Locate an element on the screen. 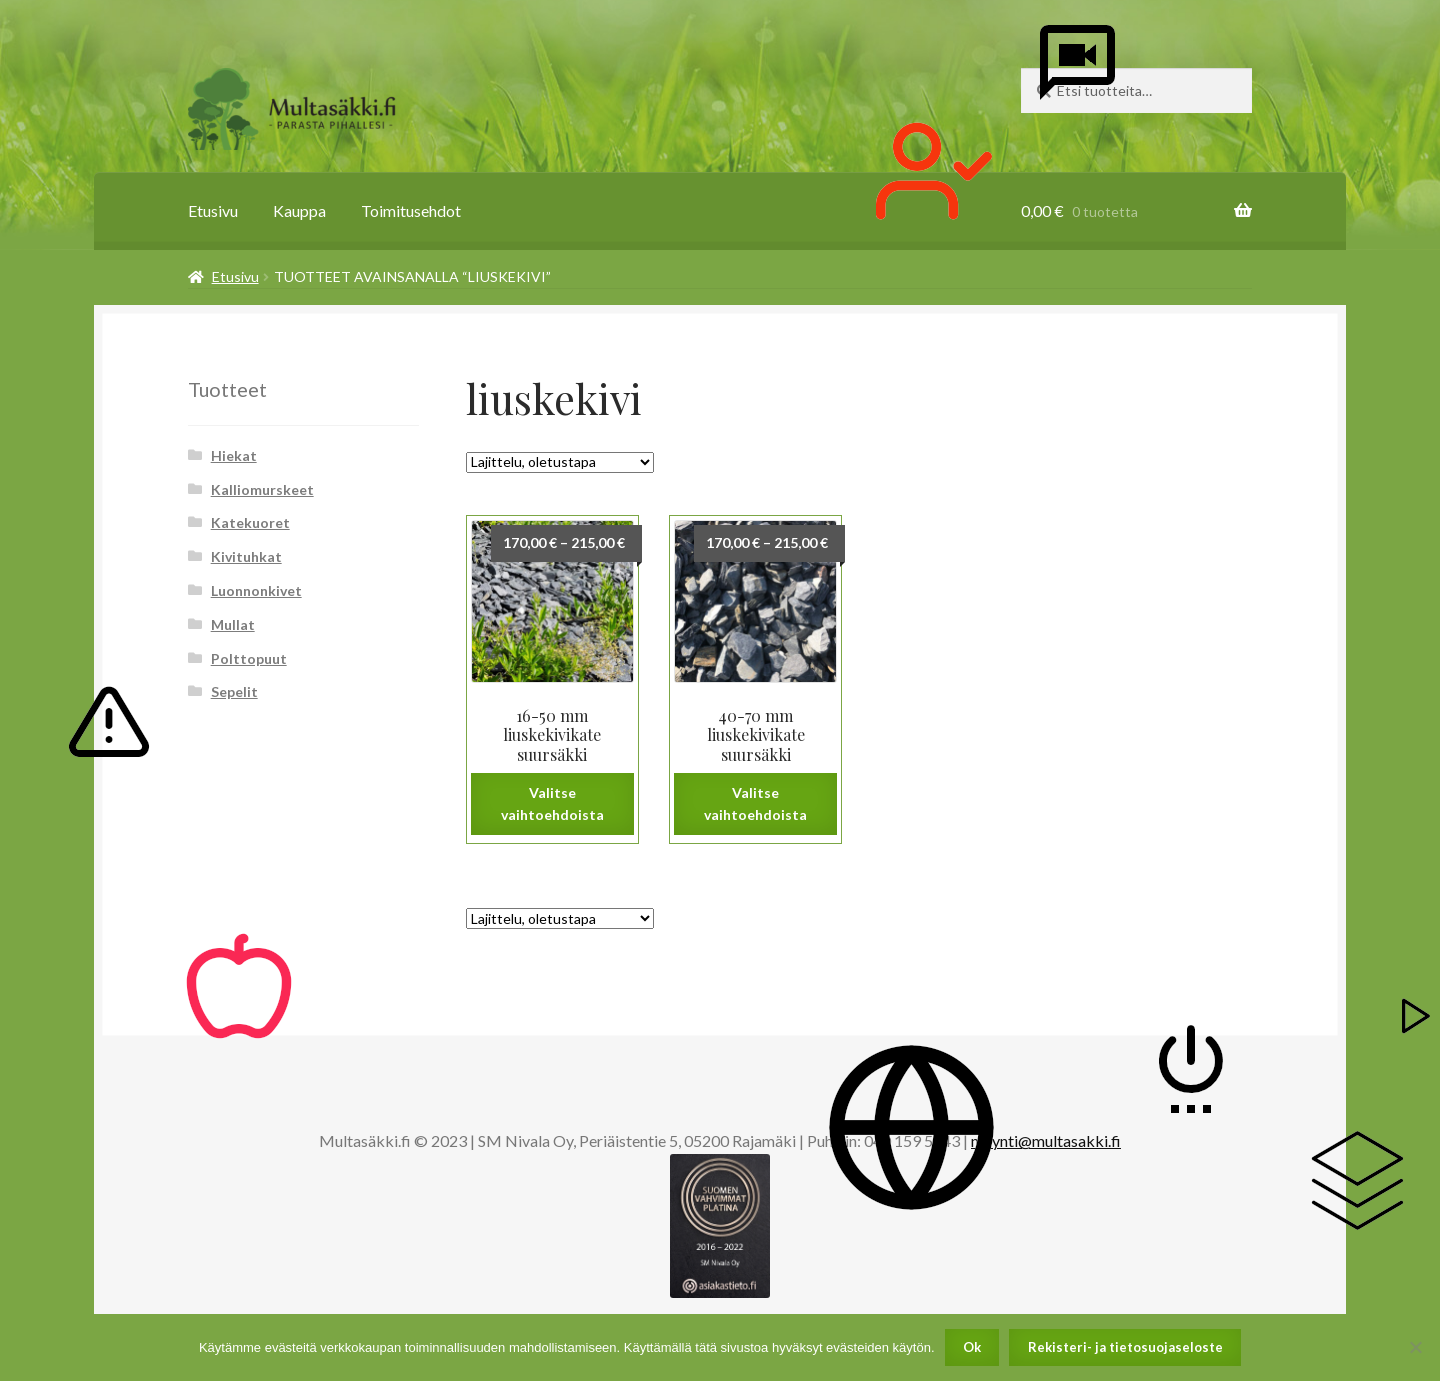  access power or shutdown settings is located at coordinates (1191, 1065).